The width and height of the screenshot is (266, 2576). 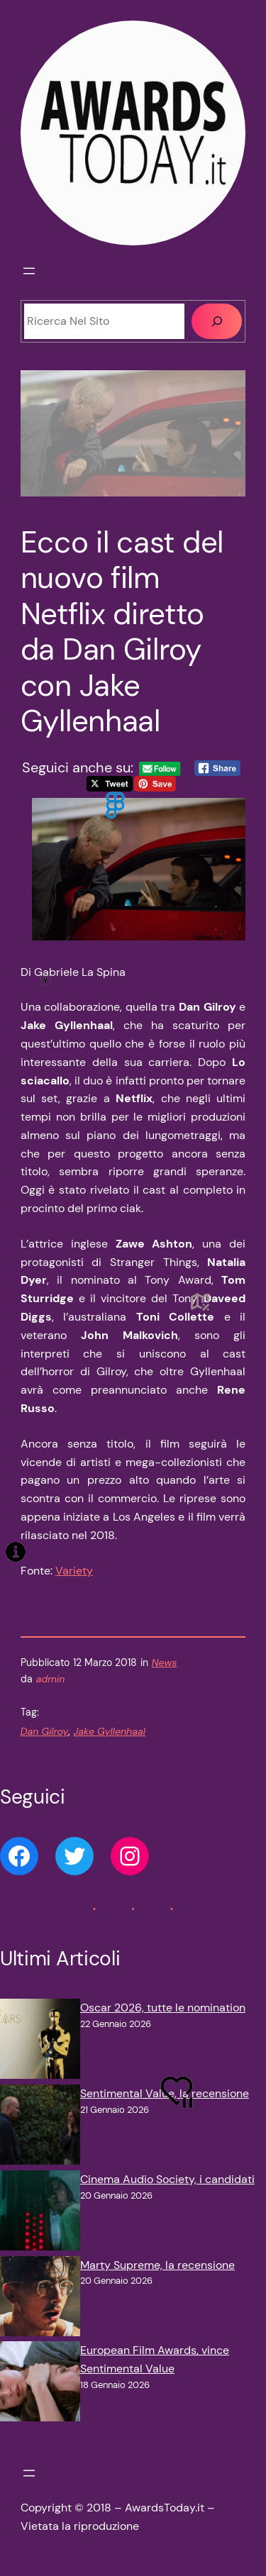 I want to click on view deals and discounts nearby, so click(x=200, y=1301).